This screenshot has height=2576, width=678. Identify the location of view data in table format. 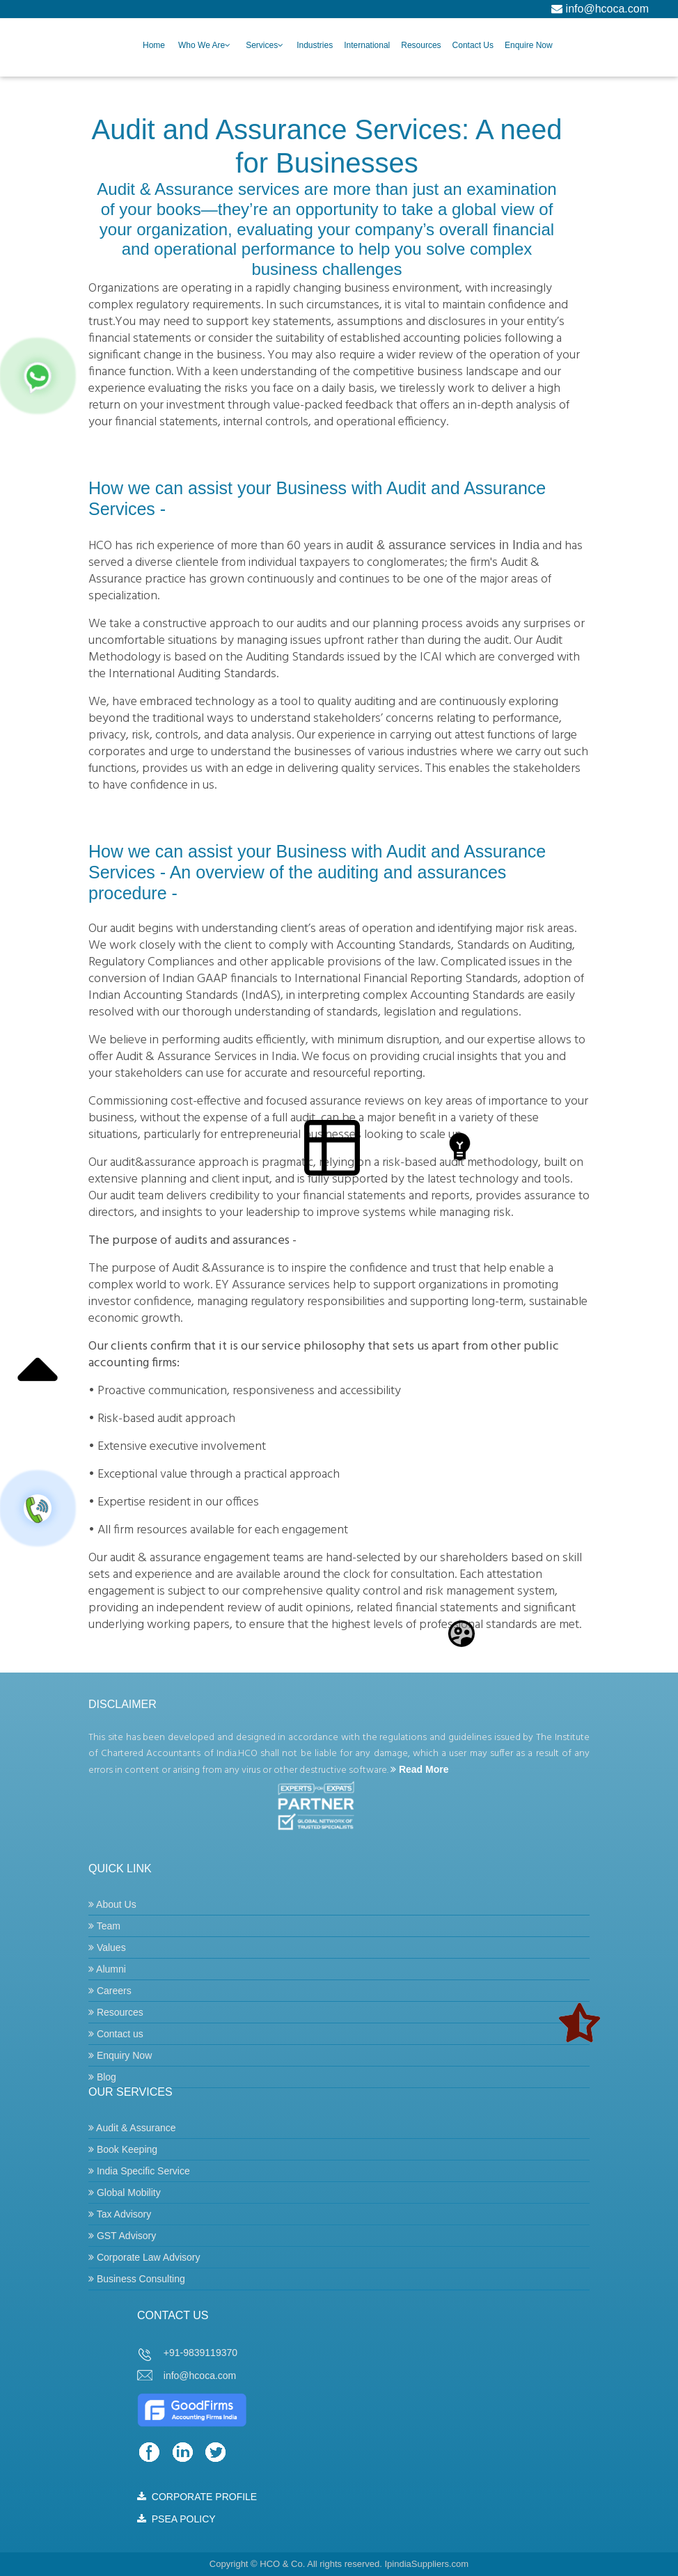
(332, 1148).